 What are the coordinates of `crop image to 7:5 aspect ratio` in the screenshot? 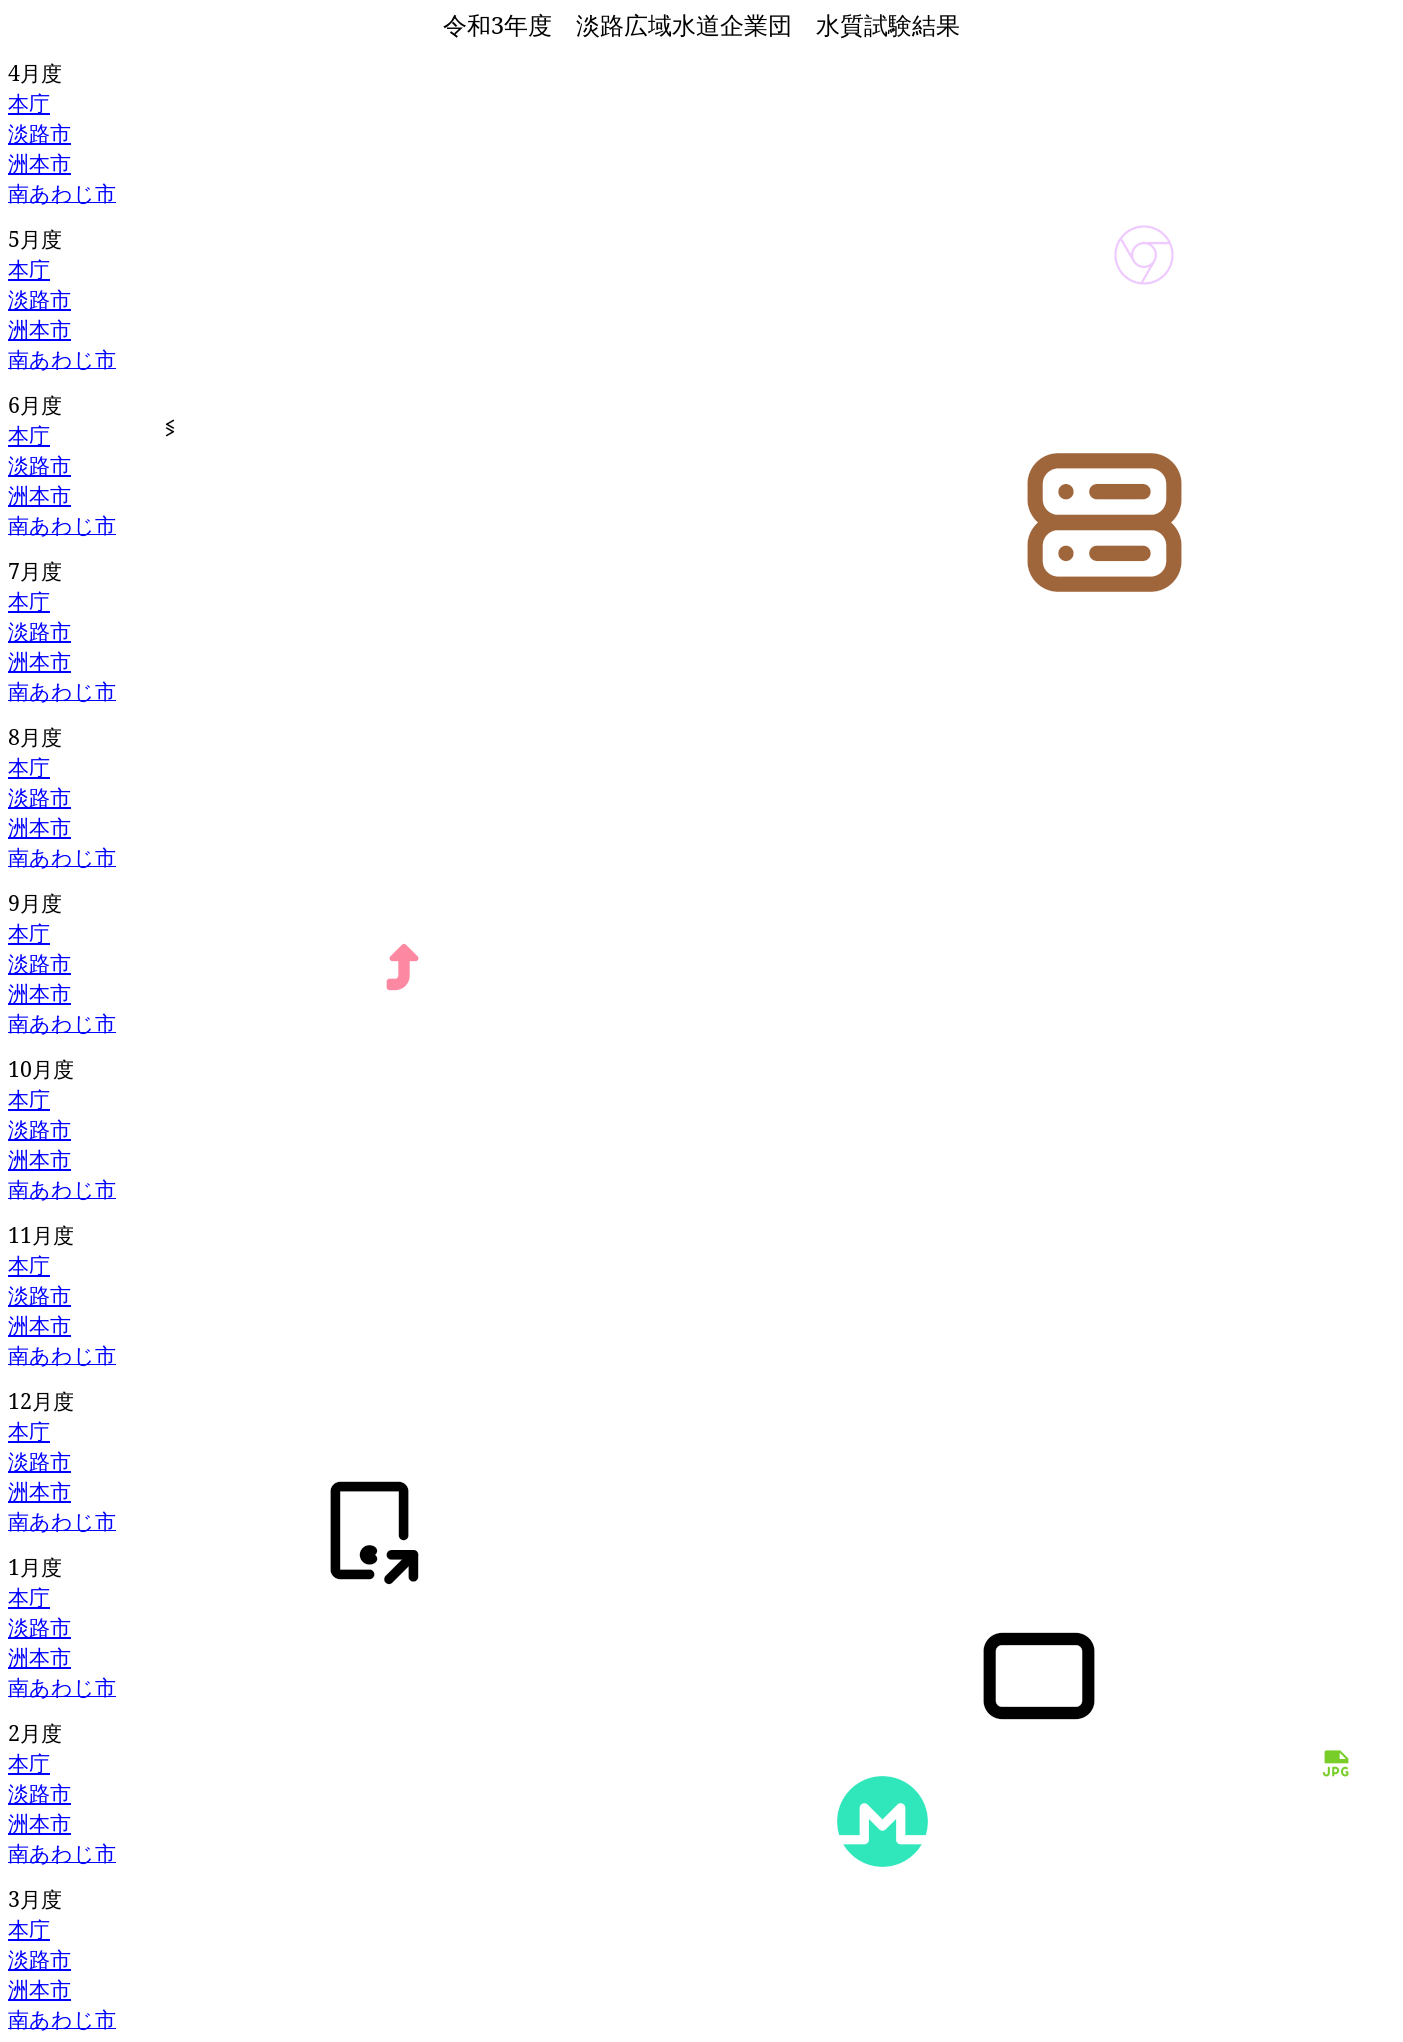 It's located at (1039, 1676).